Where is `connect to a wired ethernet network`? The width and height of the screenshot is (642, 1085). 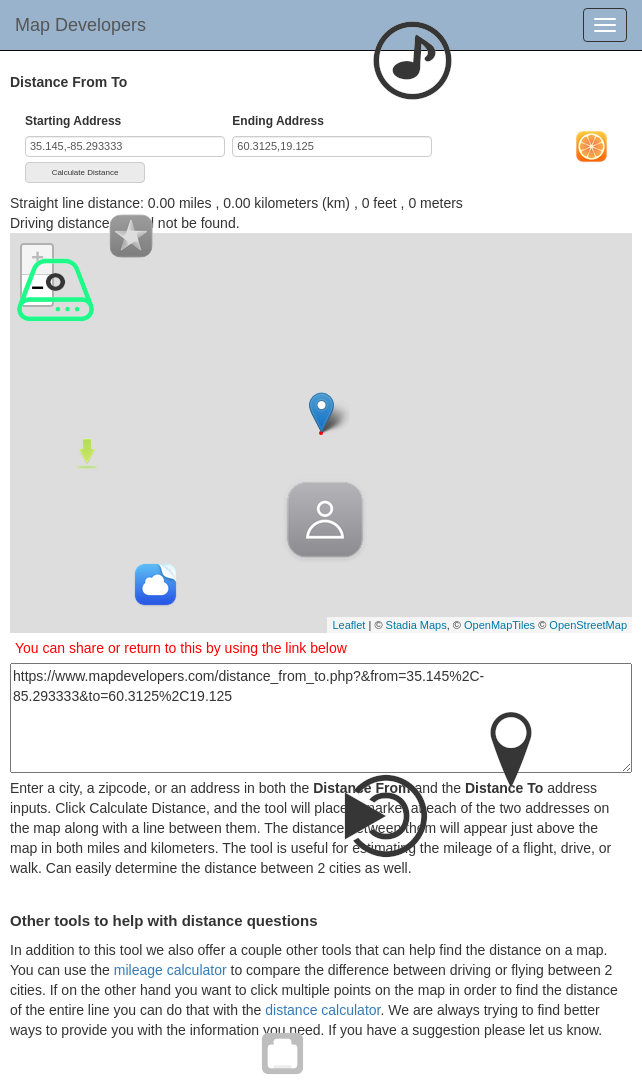 connect to a wired ethernet network is located at coordinates (282, 1053).